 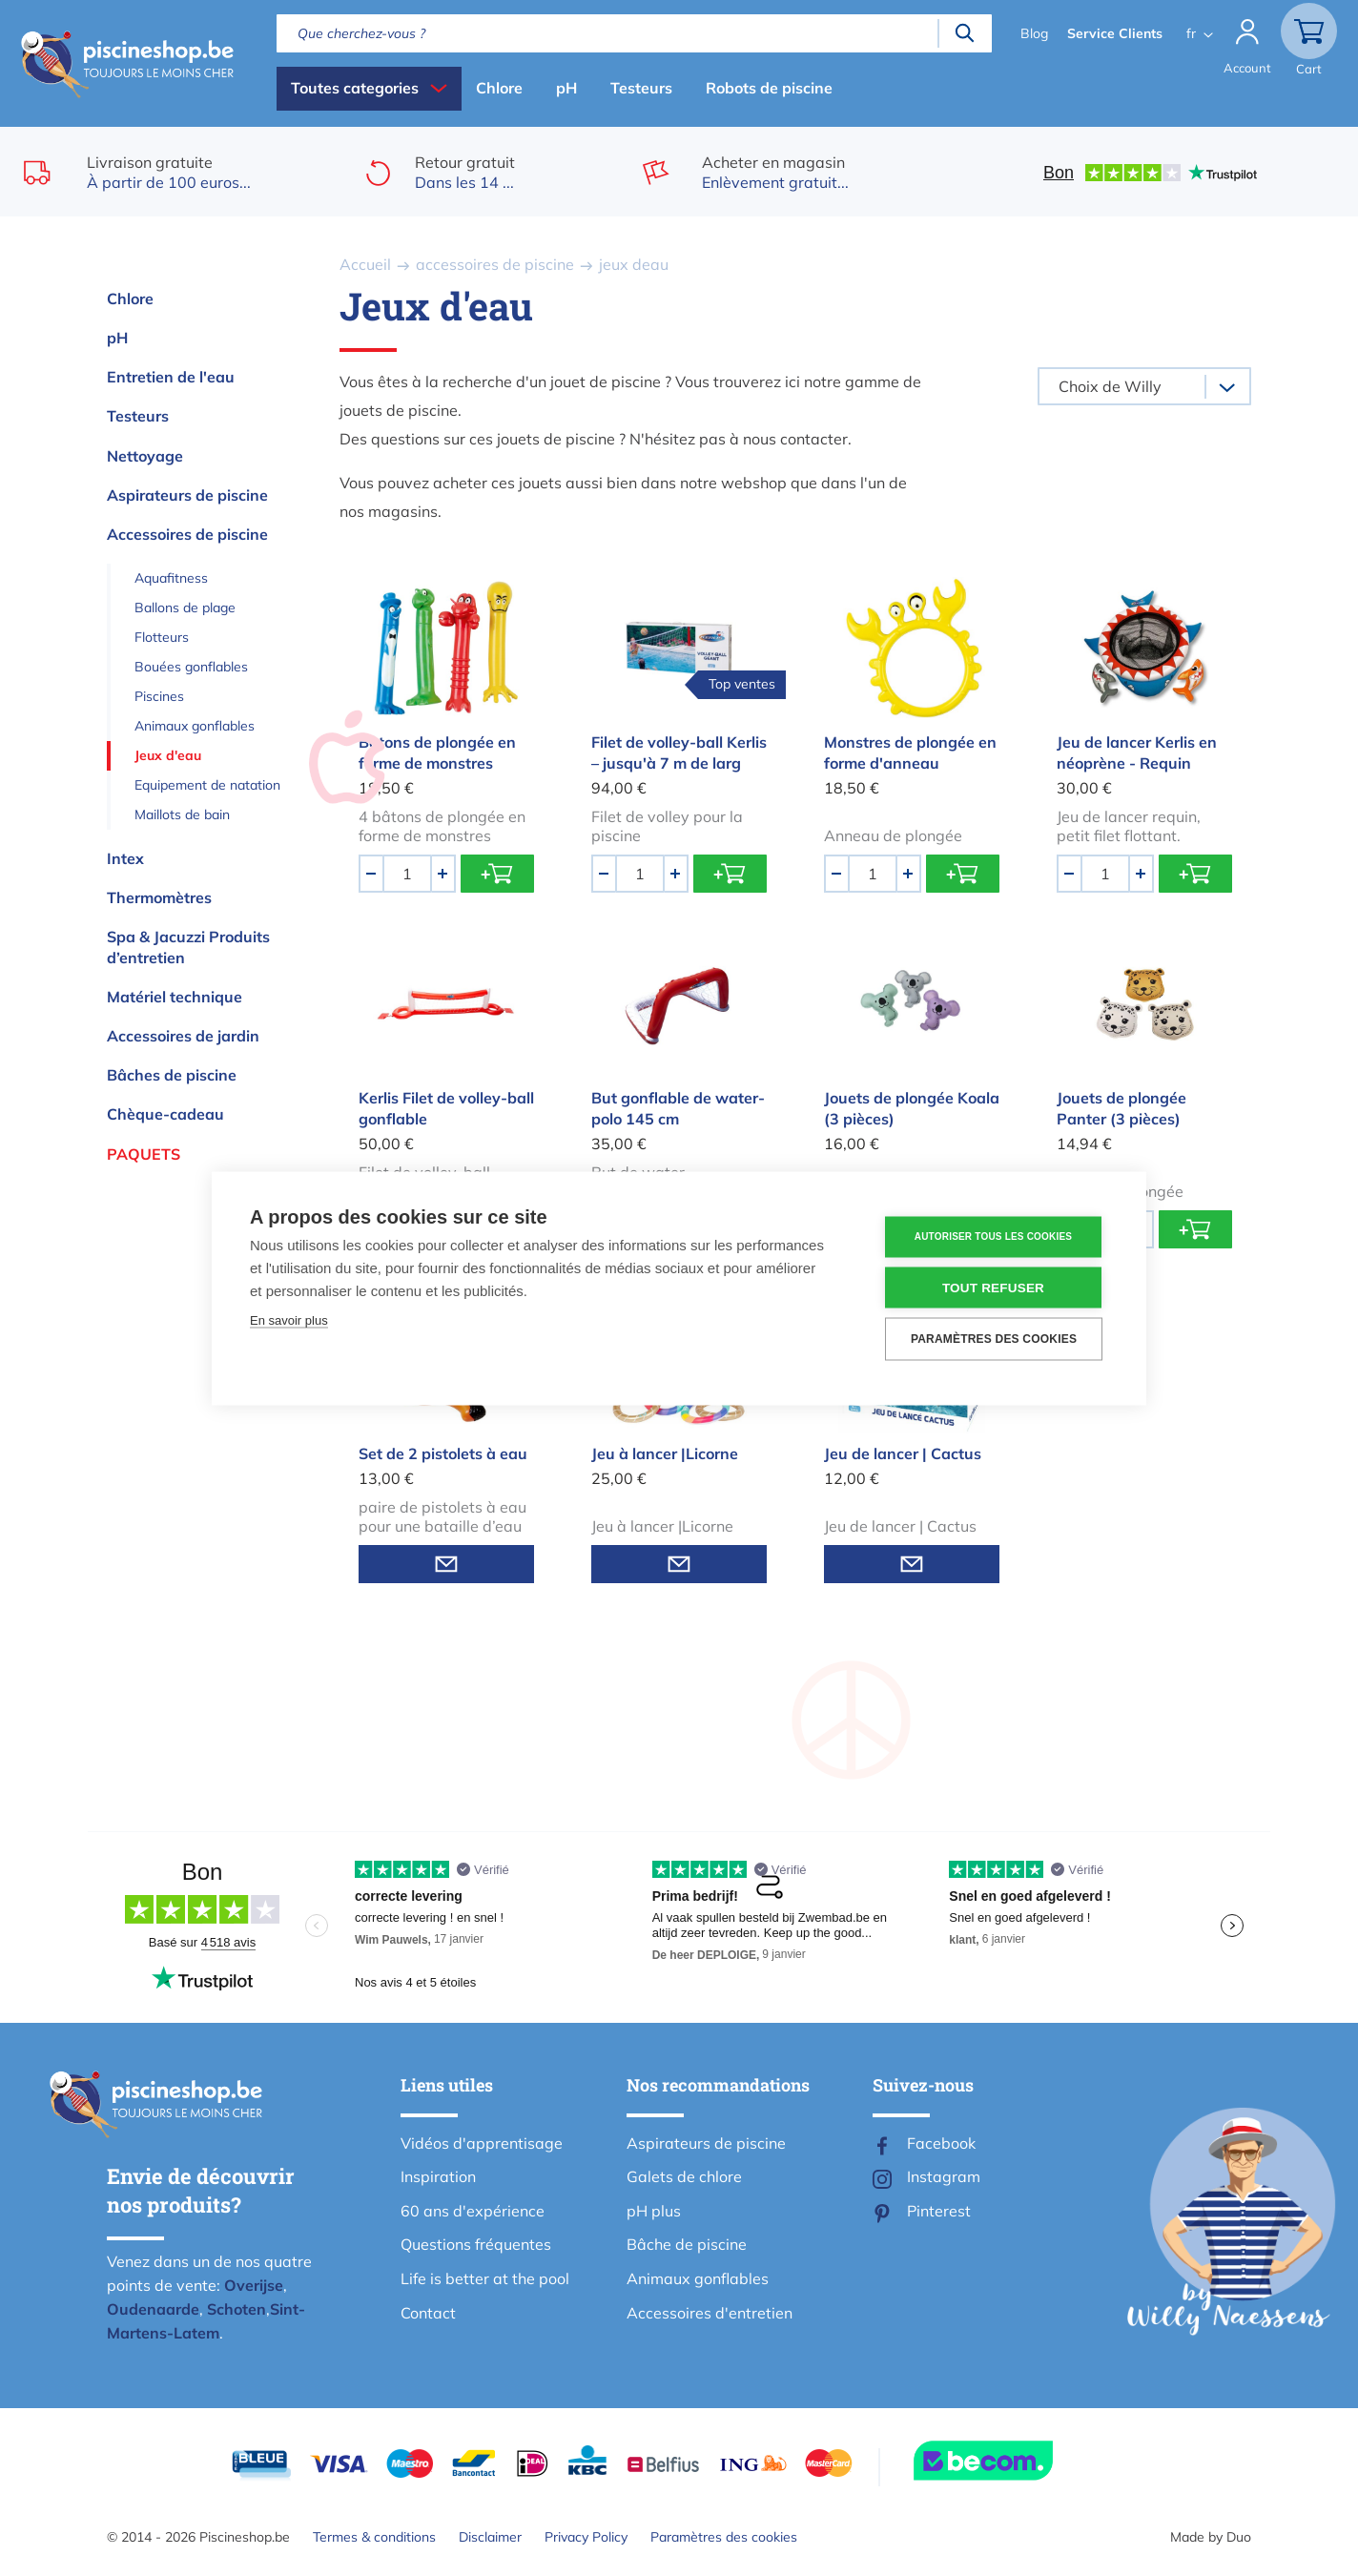 I want to click on apple brand or product identifier, so click(x=349, y=759).